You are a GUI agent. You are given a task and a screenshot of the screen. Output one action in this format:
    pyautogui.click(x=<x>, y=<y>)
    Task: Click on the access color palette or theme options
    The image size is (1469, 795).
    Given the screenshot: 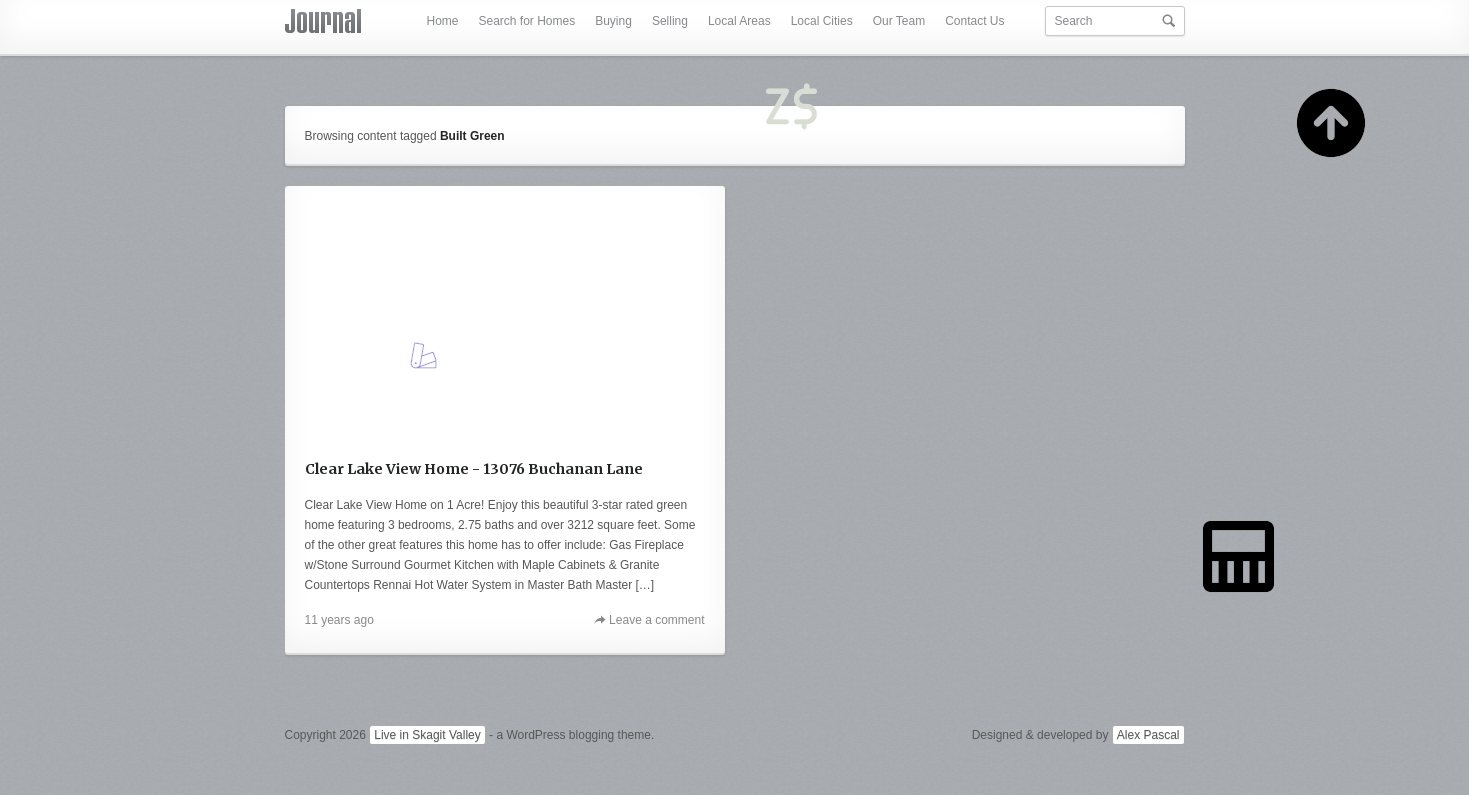 What is the action you would take?
    pyautogui.click(x=422, y=356)
    